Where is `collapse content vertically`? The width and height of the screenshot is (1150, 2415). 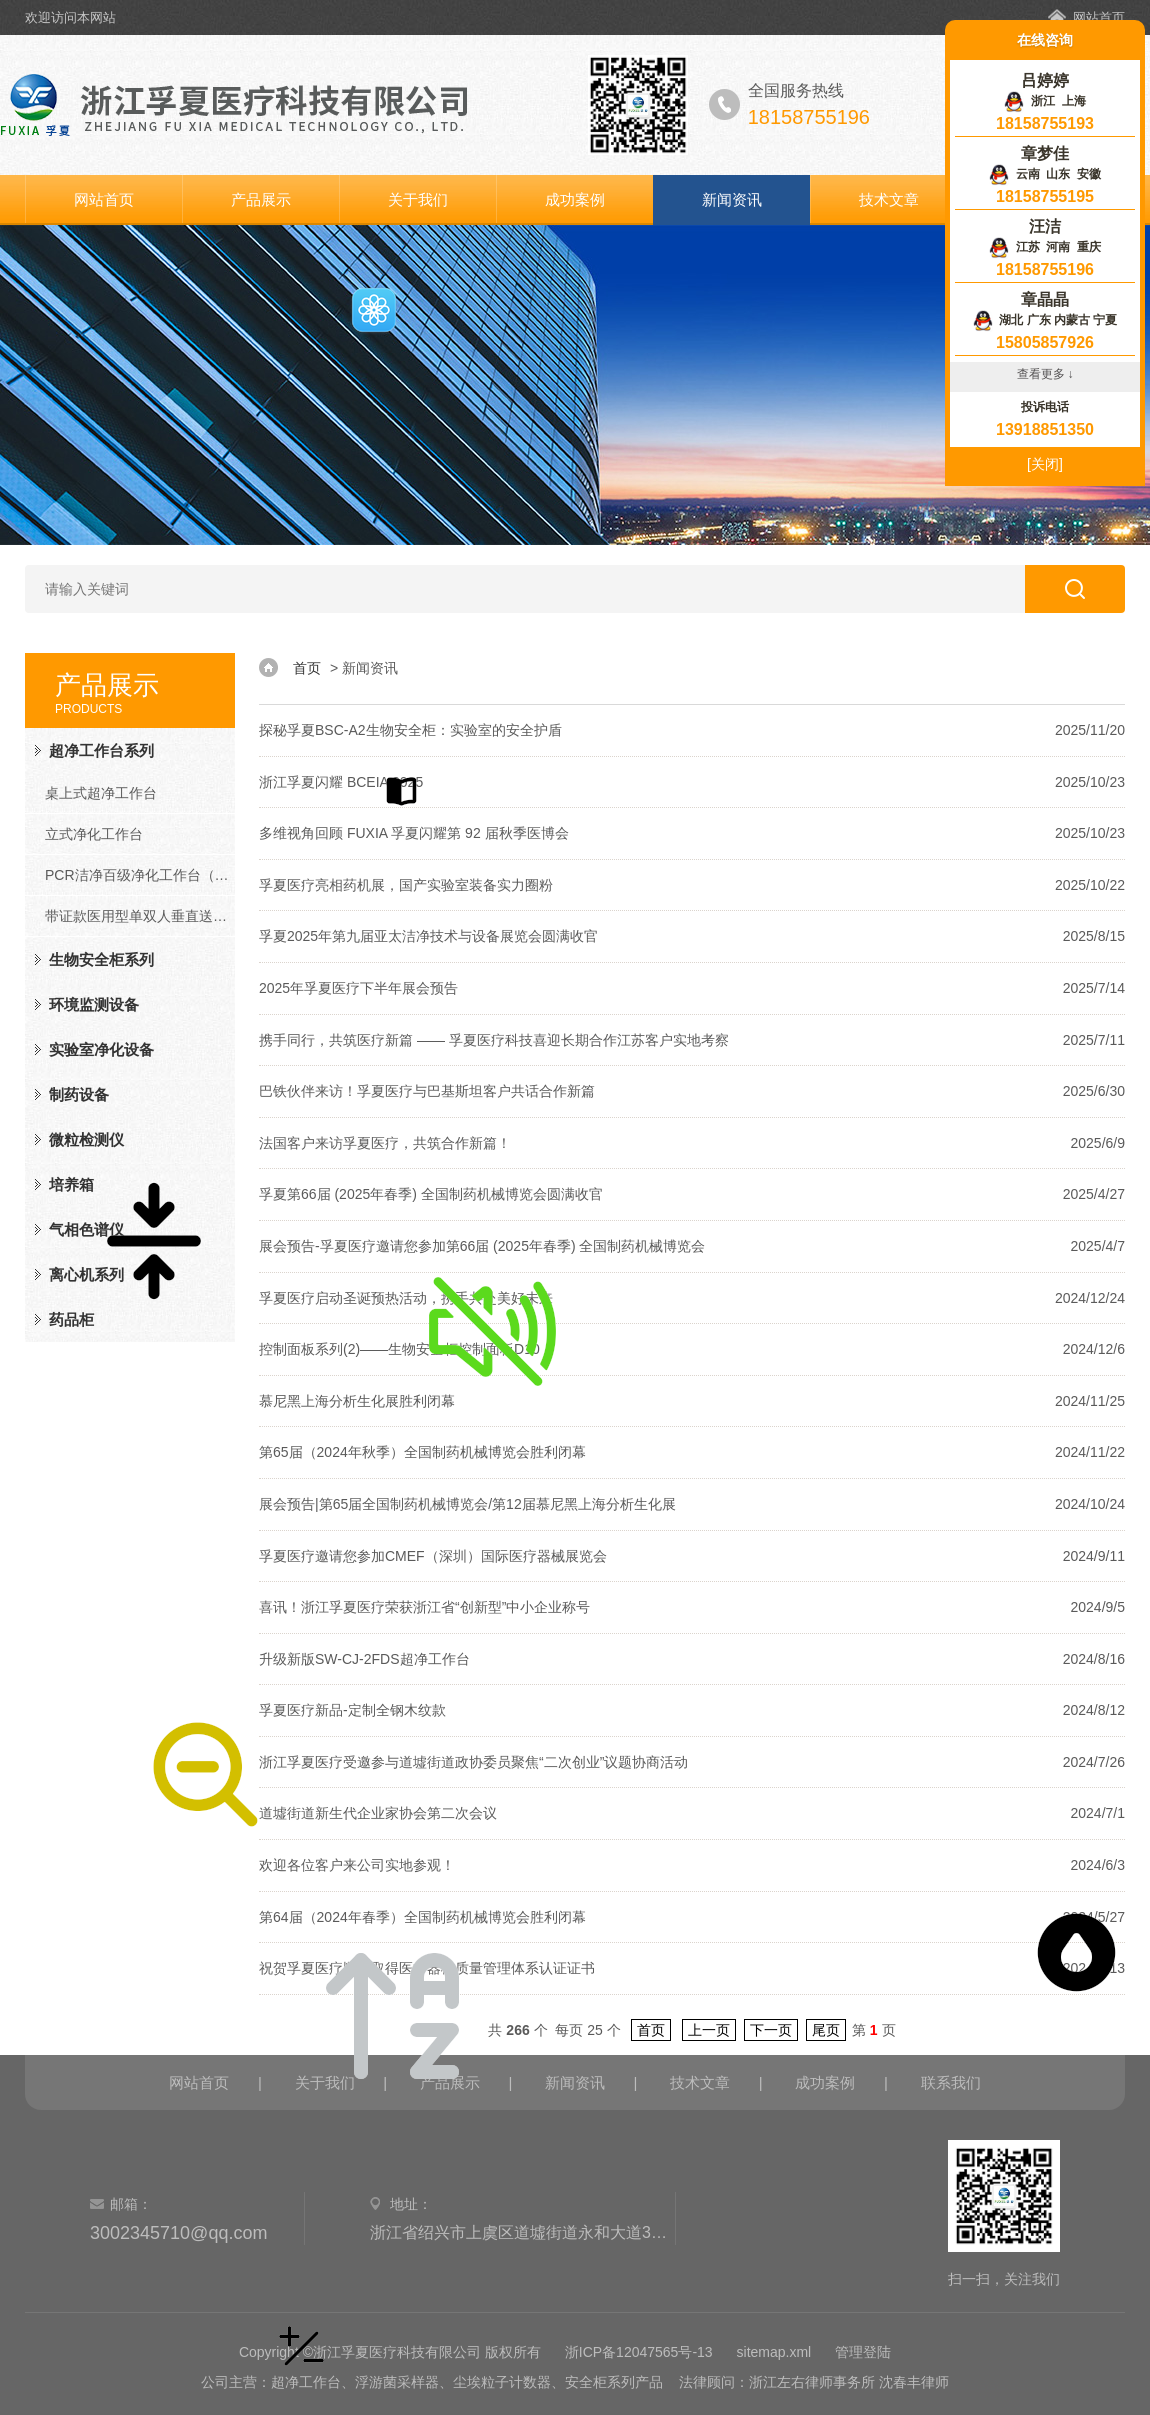 collapse content vertically is located at coordinates (154, 1241).